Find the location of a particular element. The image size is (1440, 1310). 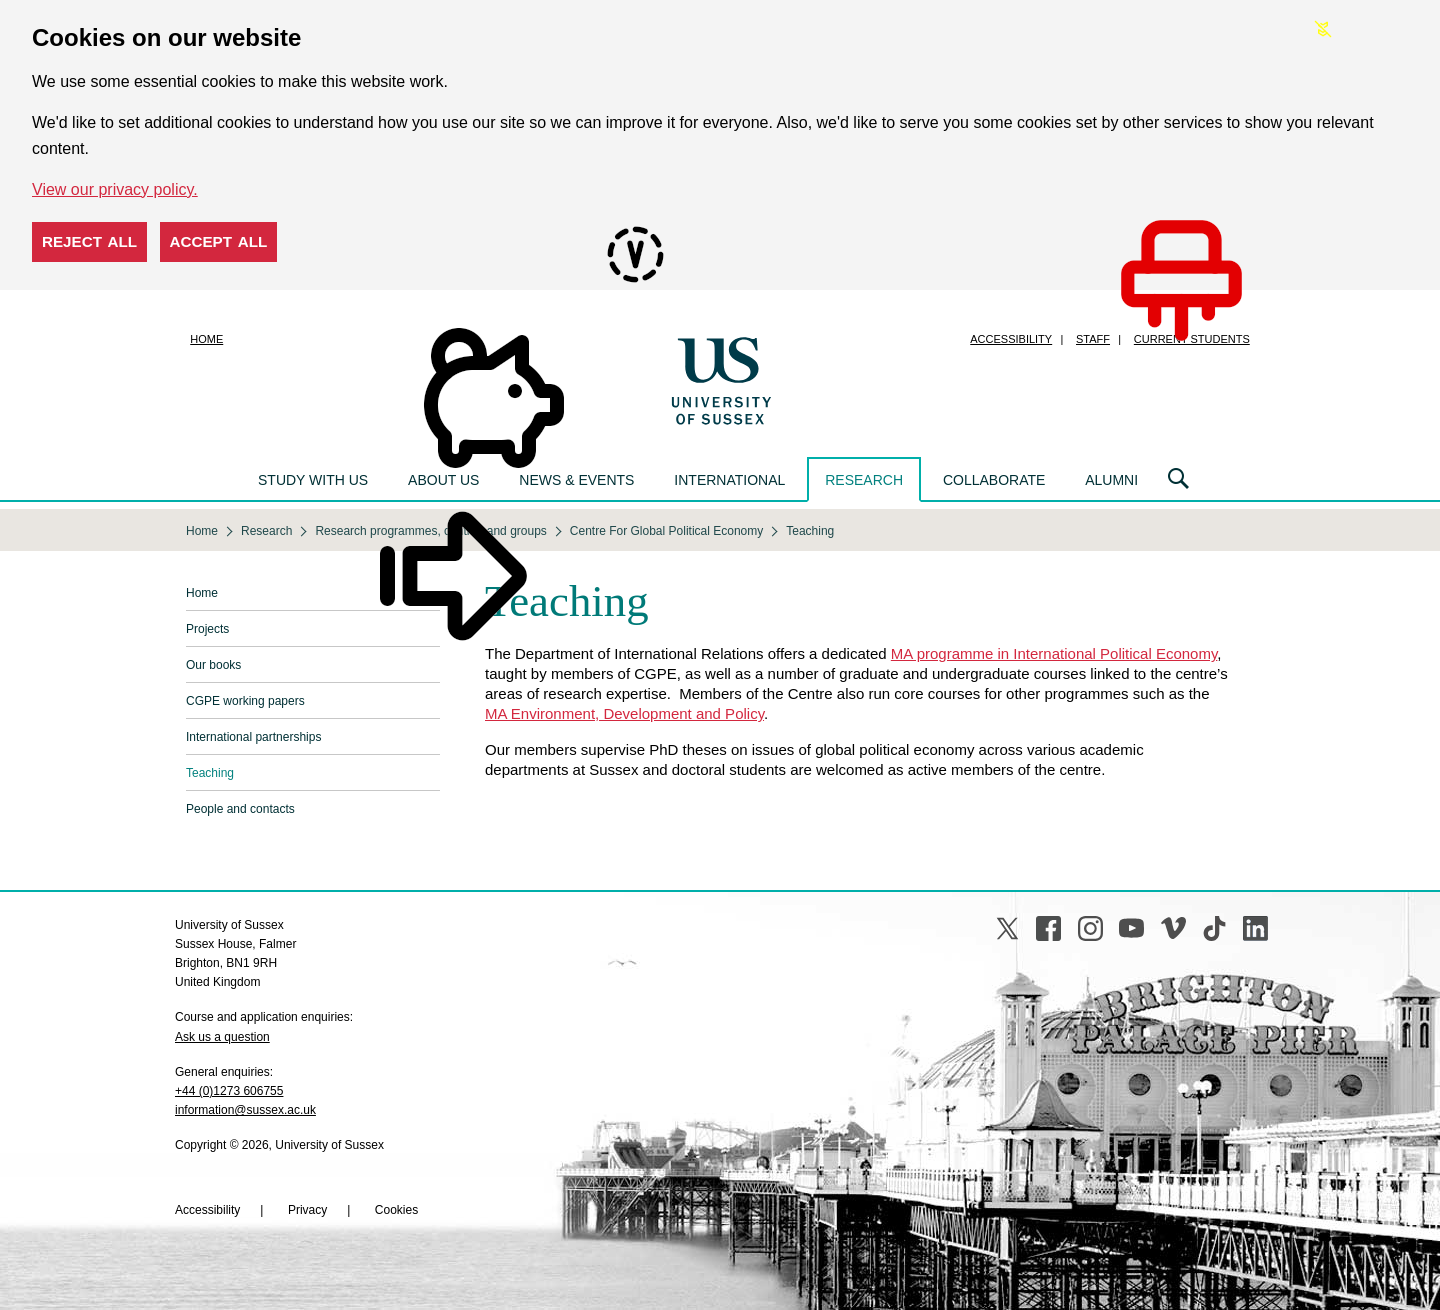

disable badge notifications is located at coordinates (1323, 29).